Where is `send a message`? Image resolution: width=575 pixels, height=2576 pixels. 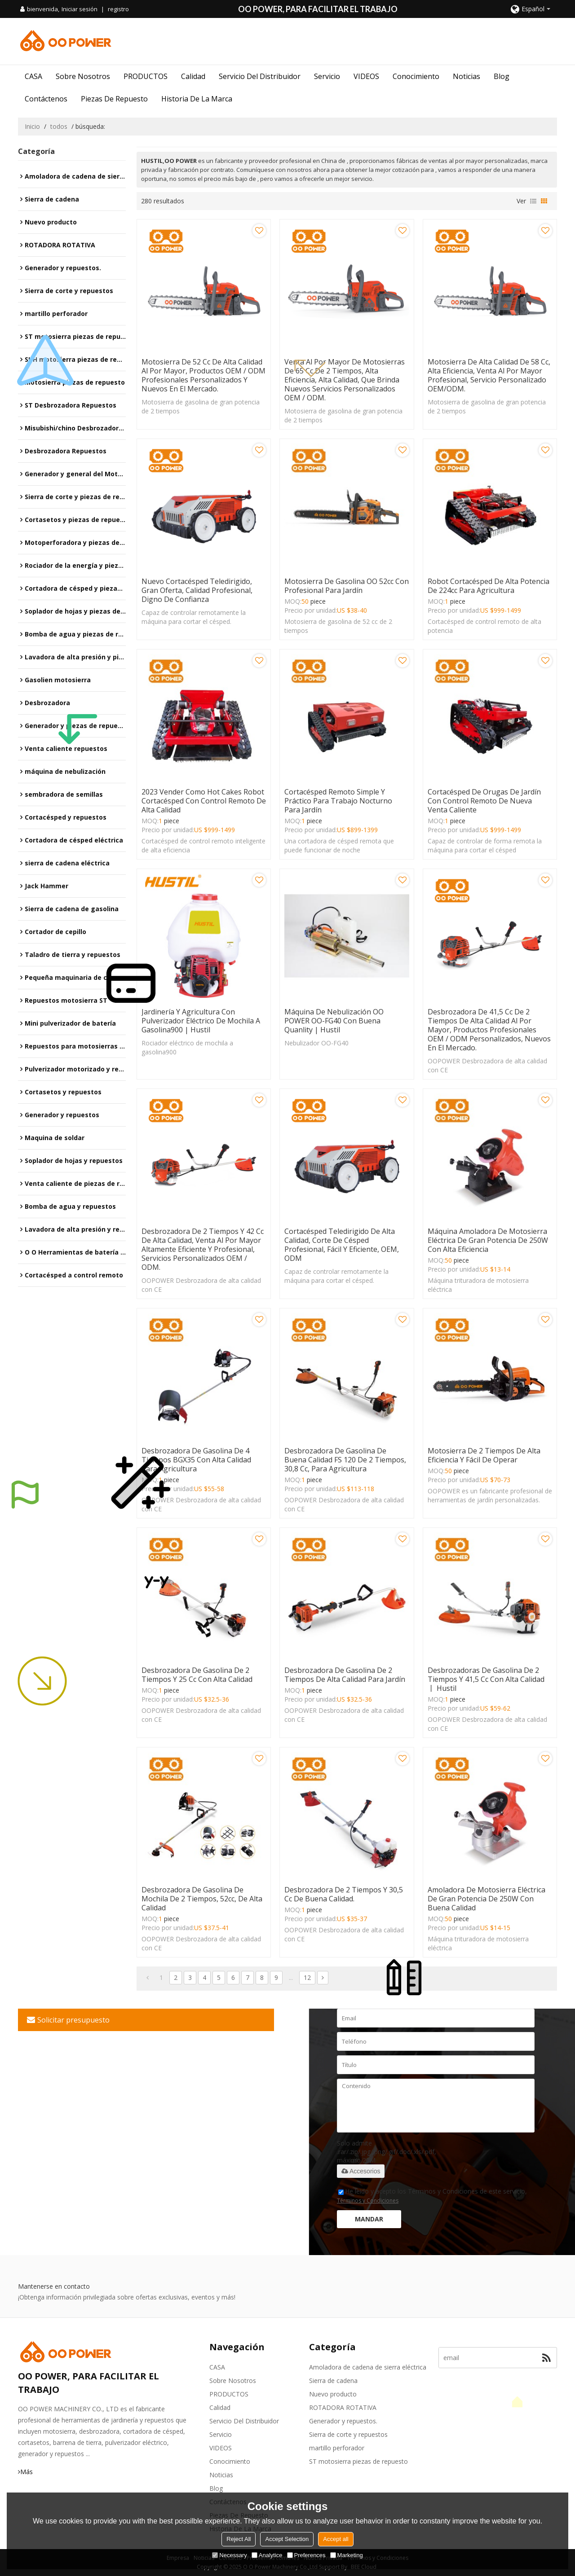 send a message is located at coordinates (45, 361).